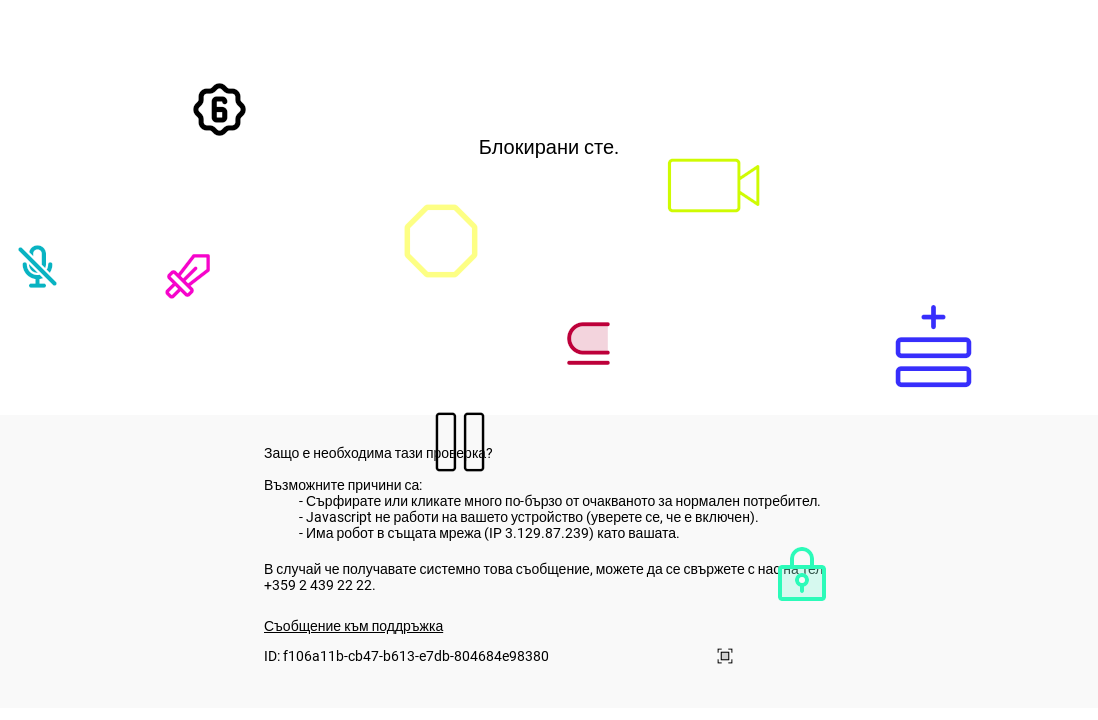 Image resolution: width=1098 pixels, height=720 pixels. I want to click on mute your microphone, so click(37, 266).